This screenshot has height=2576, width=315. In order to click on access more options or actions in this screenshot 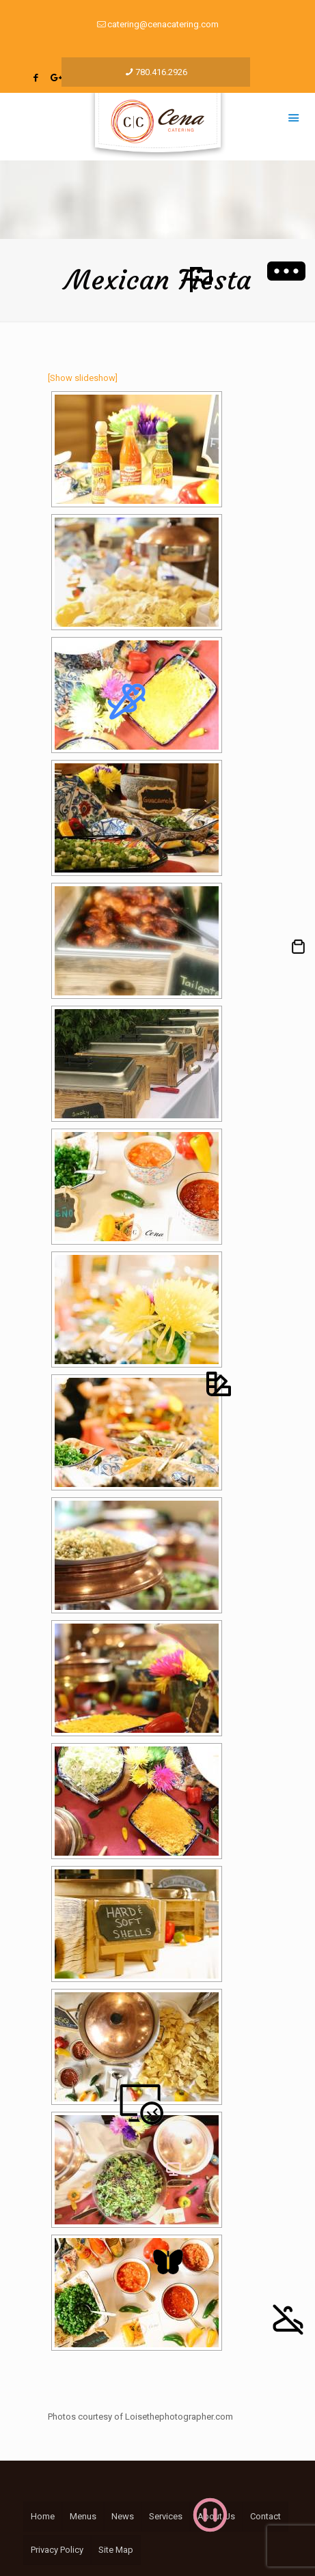, I will do `click(286, 271)`.